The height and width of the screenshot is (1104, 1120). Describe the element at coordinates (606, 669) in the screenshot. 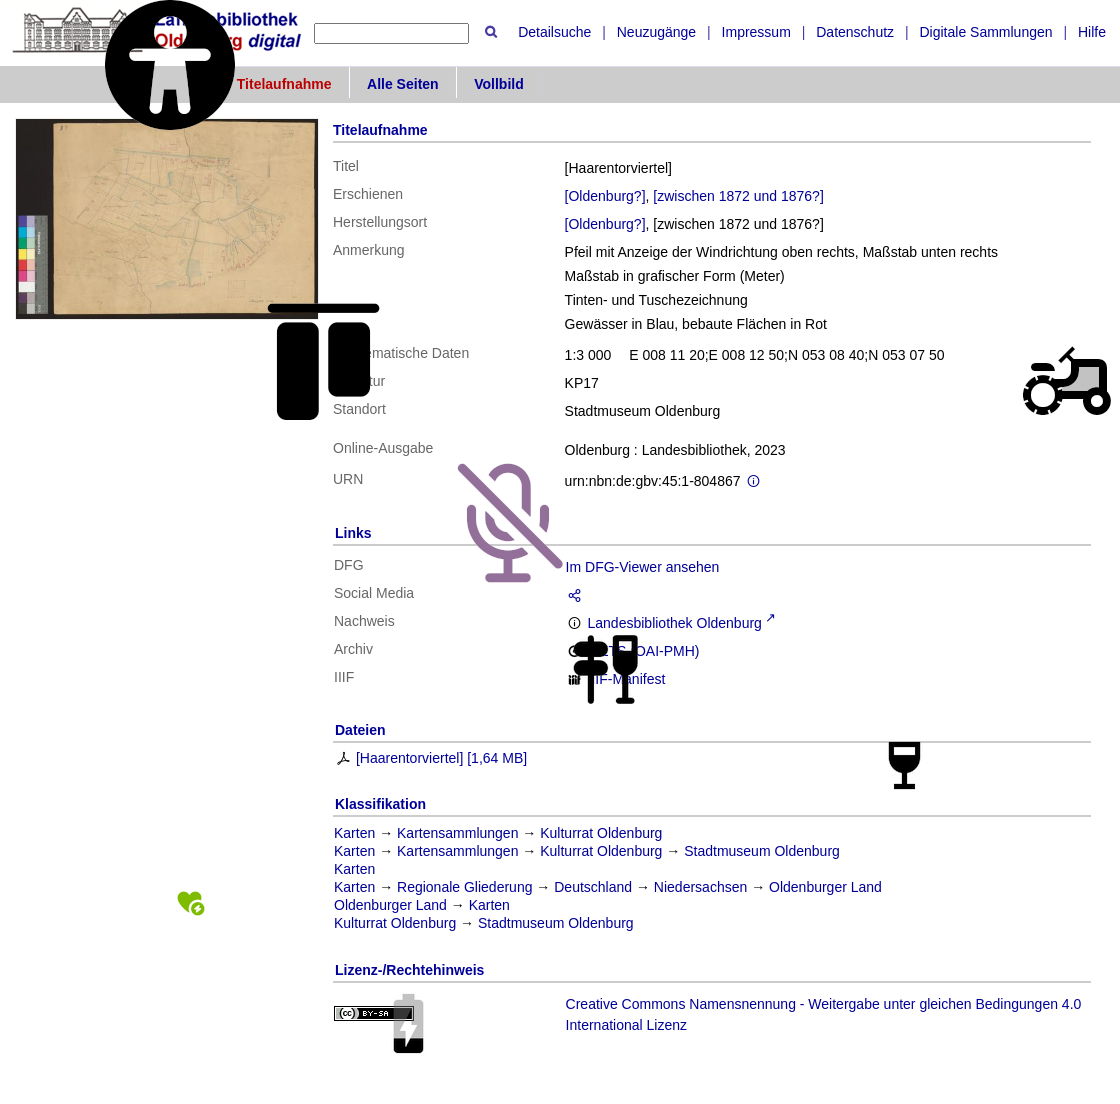

I see `find tapas restaurants nearby` at that location.